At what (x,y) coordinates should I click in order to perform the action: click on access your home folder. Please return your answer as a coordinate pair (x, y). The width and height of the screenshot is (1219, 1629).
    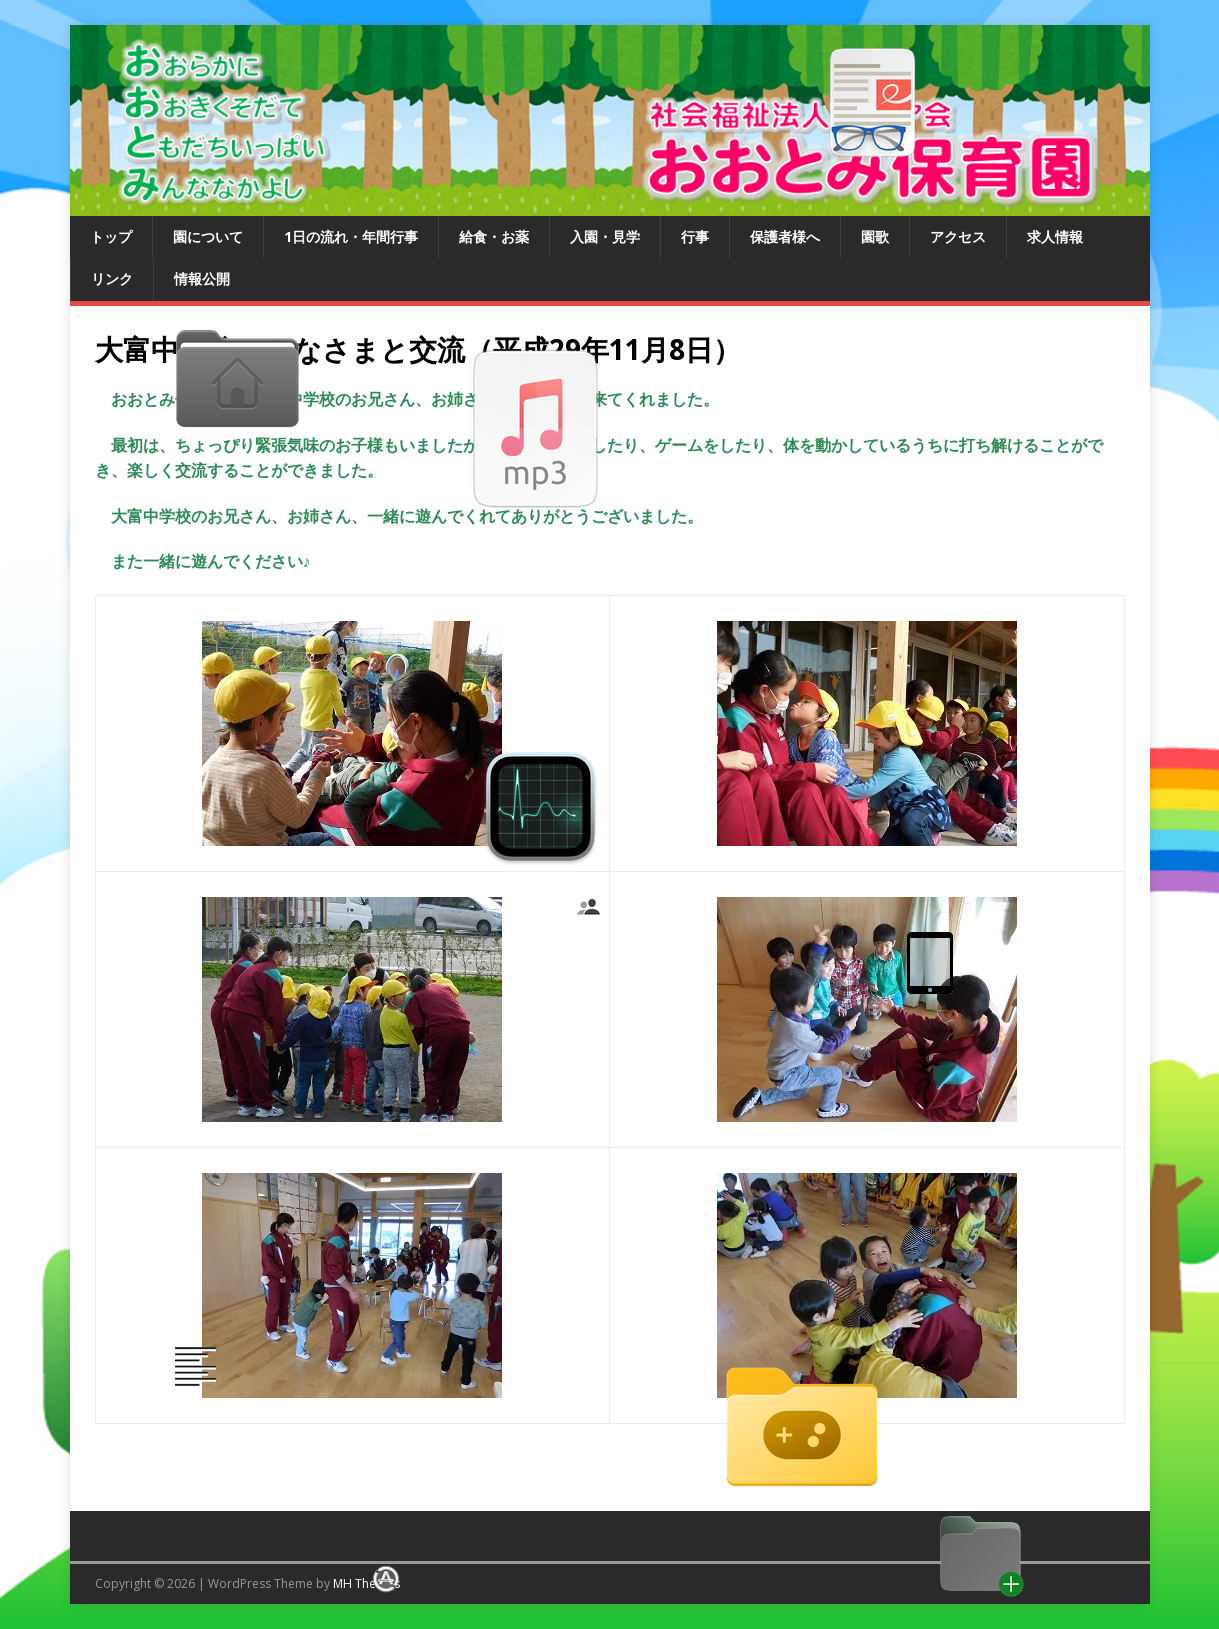
    Looking at the image, I should click on (237, 378).